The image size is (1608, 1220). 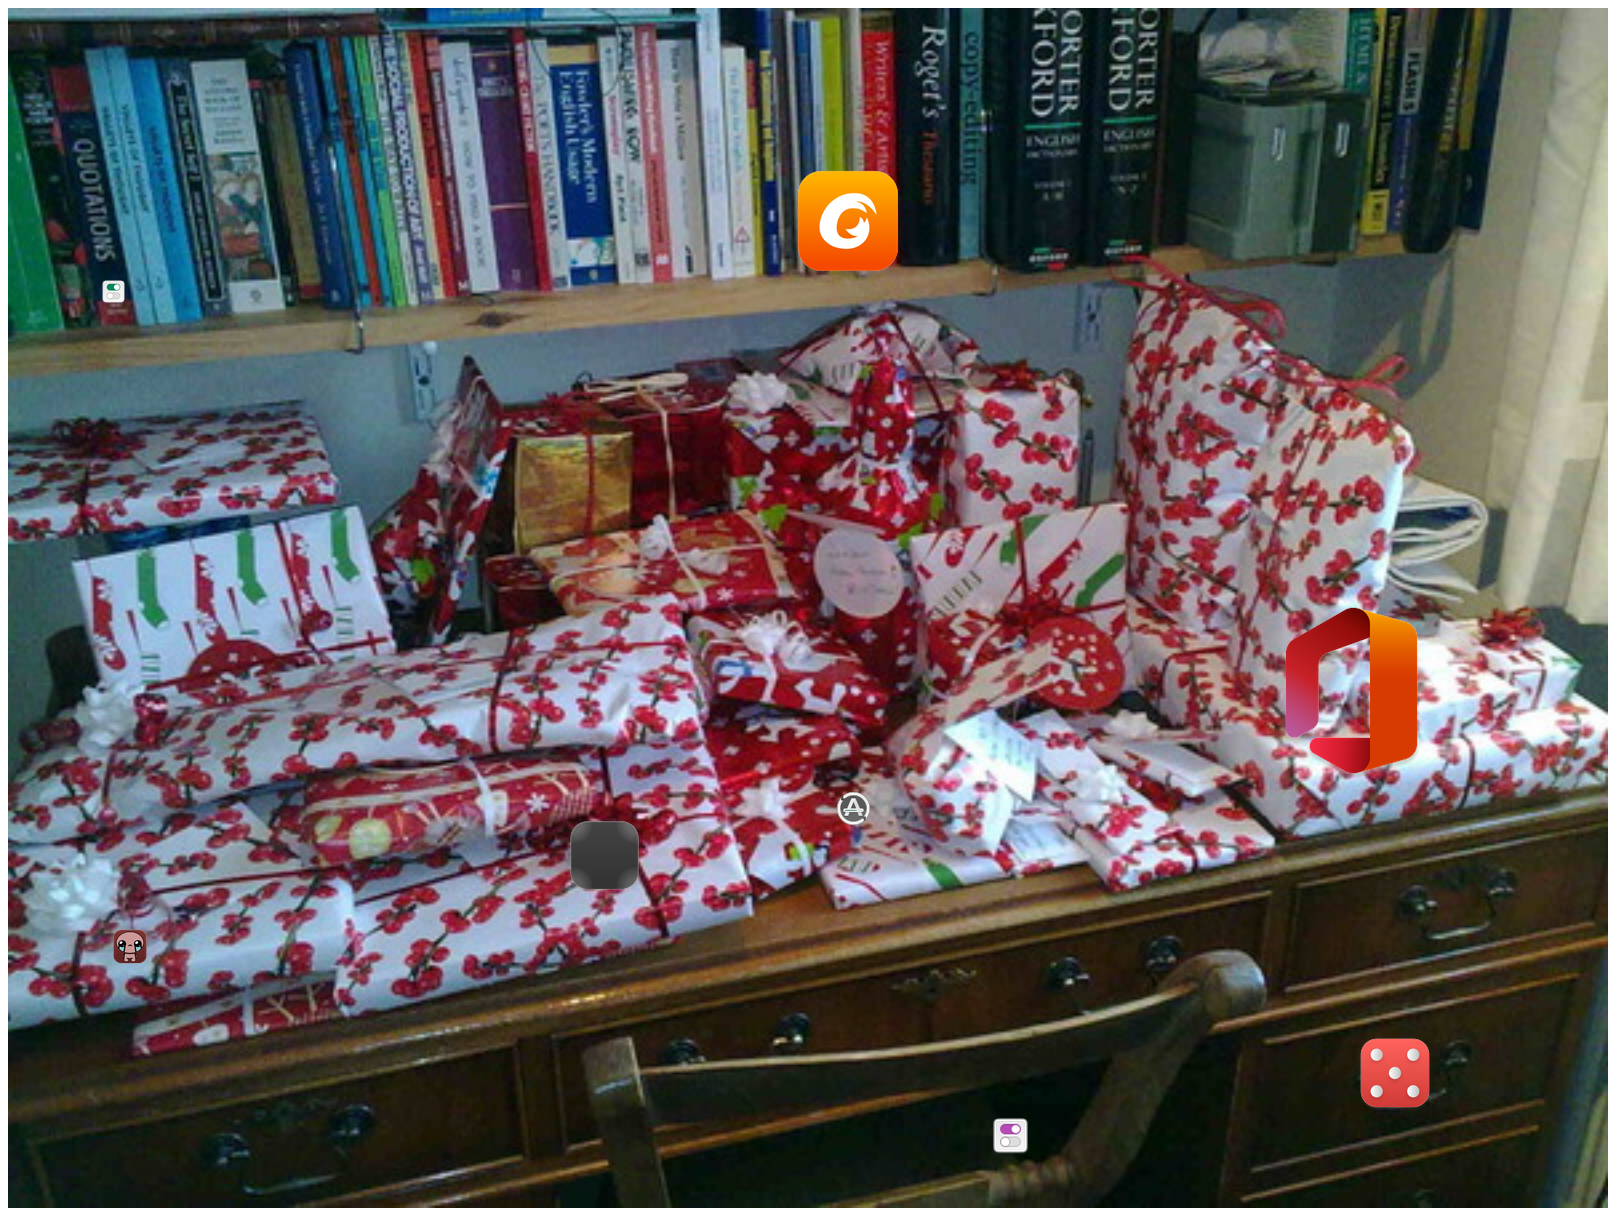 What do you see at coordinates (1395, 1073) in the screenshot?
I see `open tali dice game app` at bounding box center [1395, 1073].